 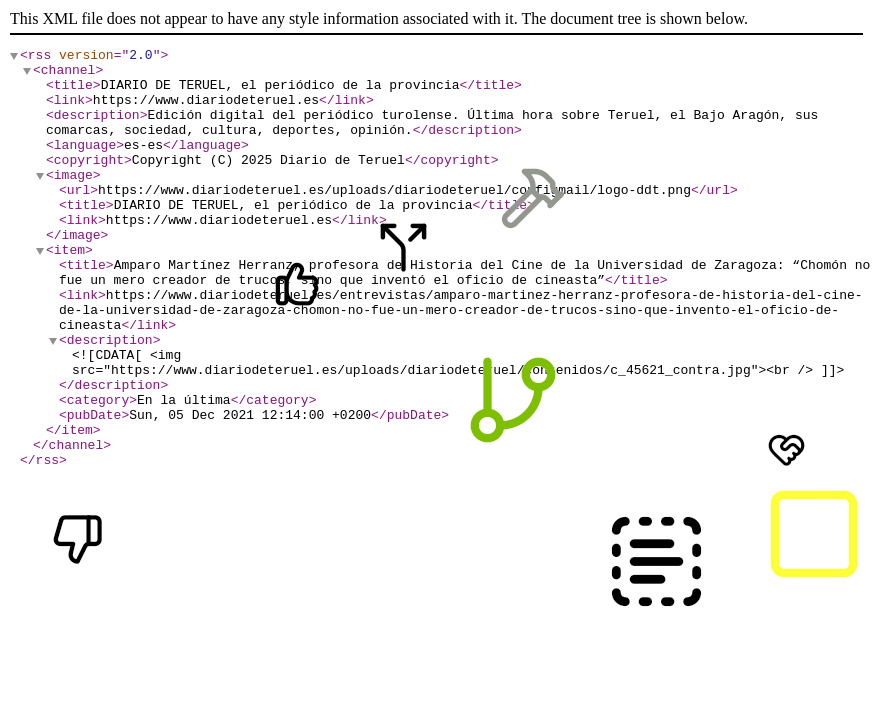 What do you see at coordinates (513, 400) in the screenshot?
I see `view or manage git branches` at bounding box center [513, 400].